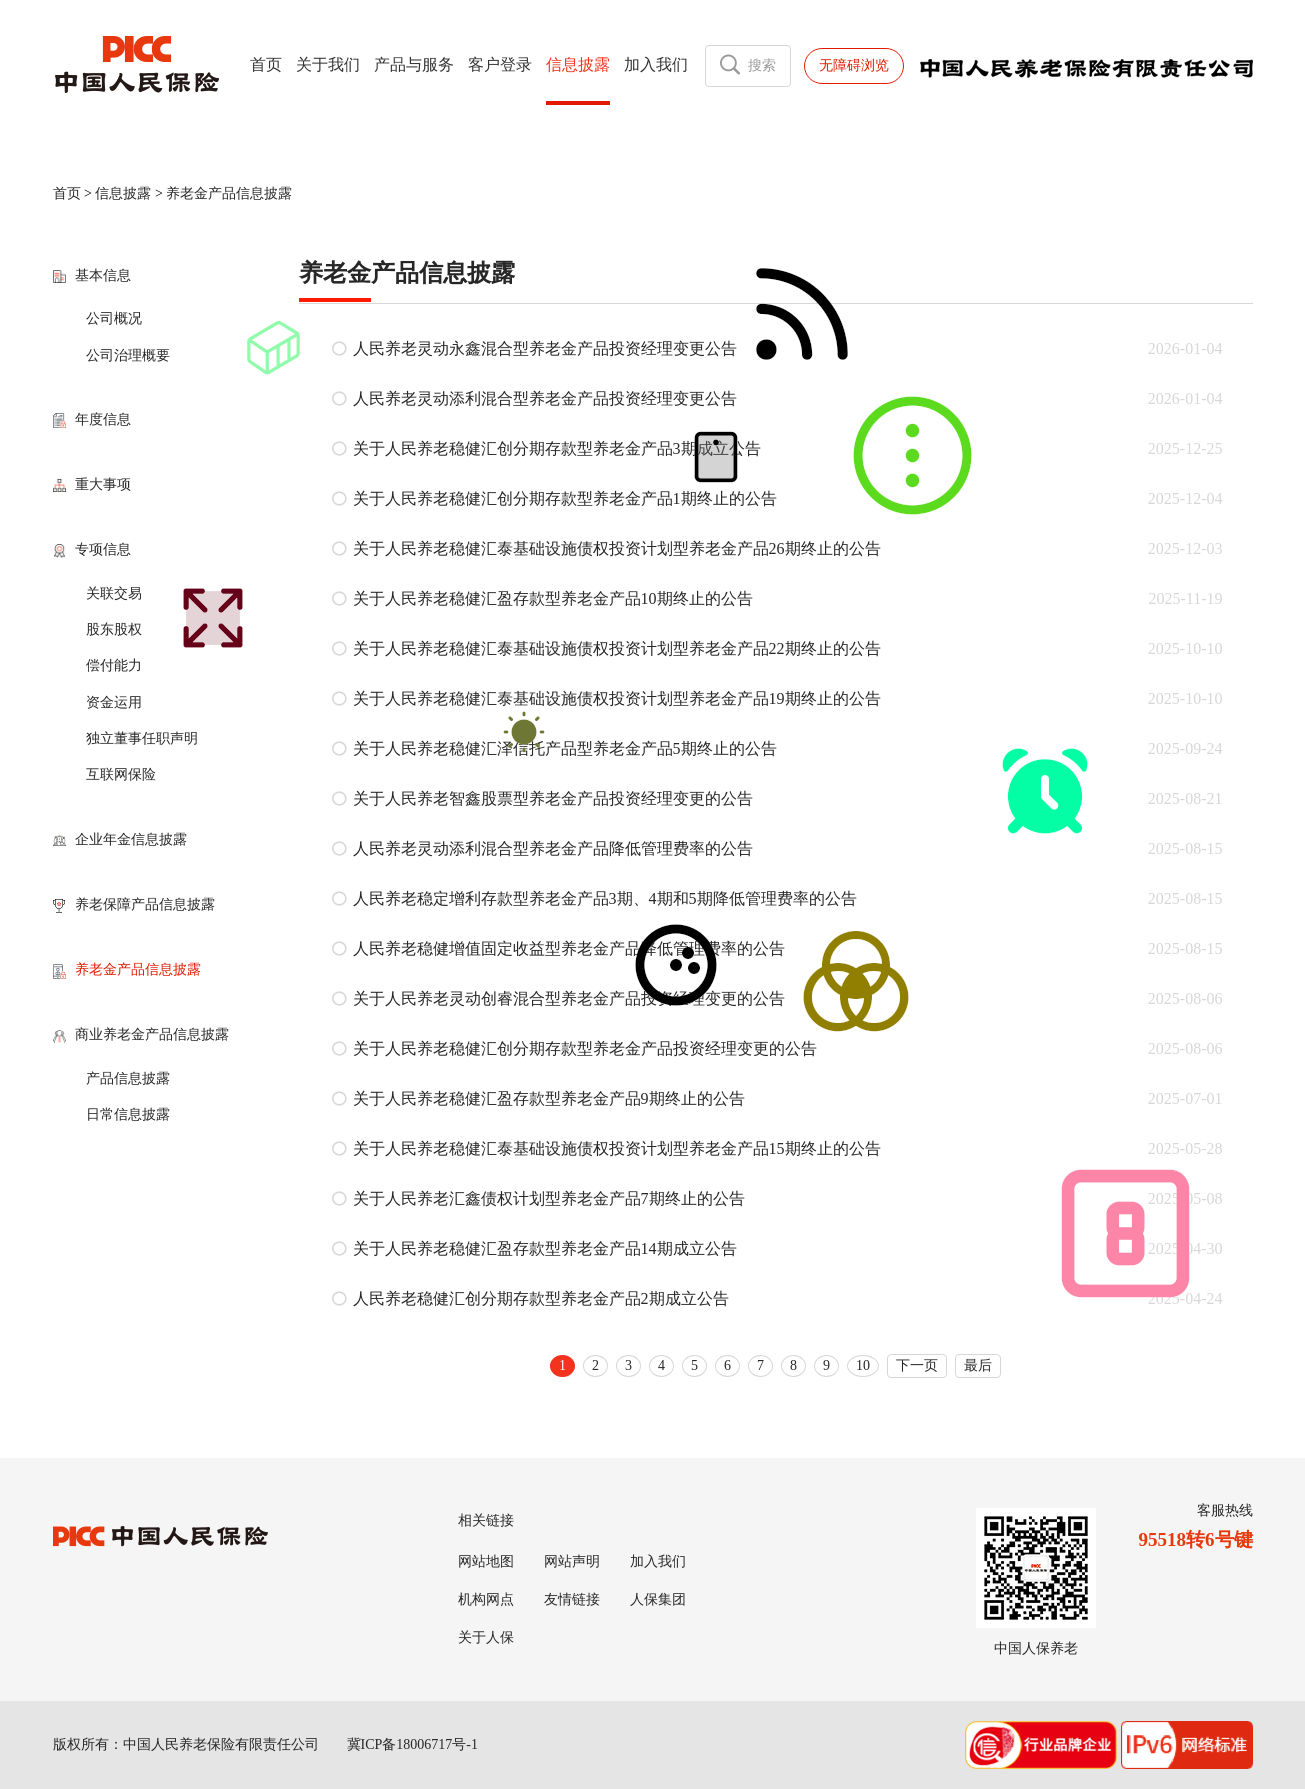 The width and height of the screenshot is (1305, 1789). What do you see at coordinates (524, 732) in the screenshot?
I see `switch to light mode` at bounding box center [524, 732].